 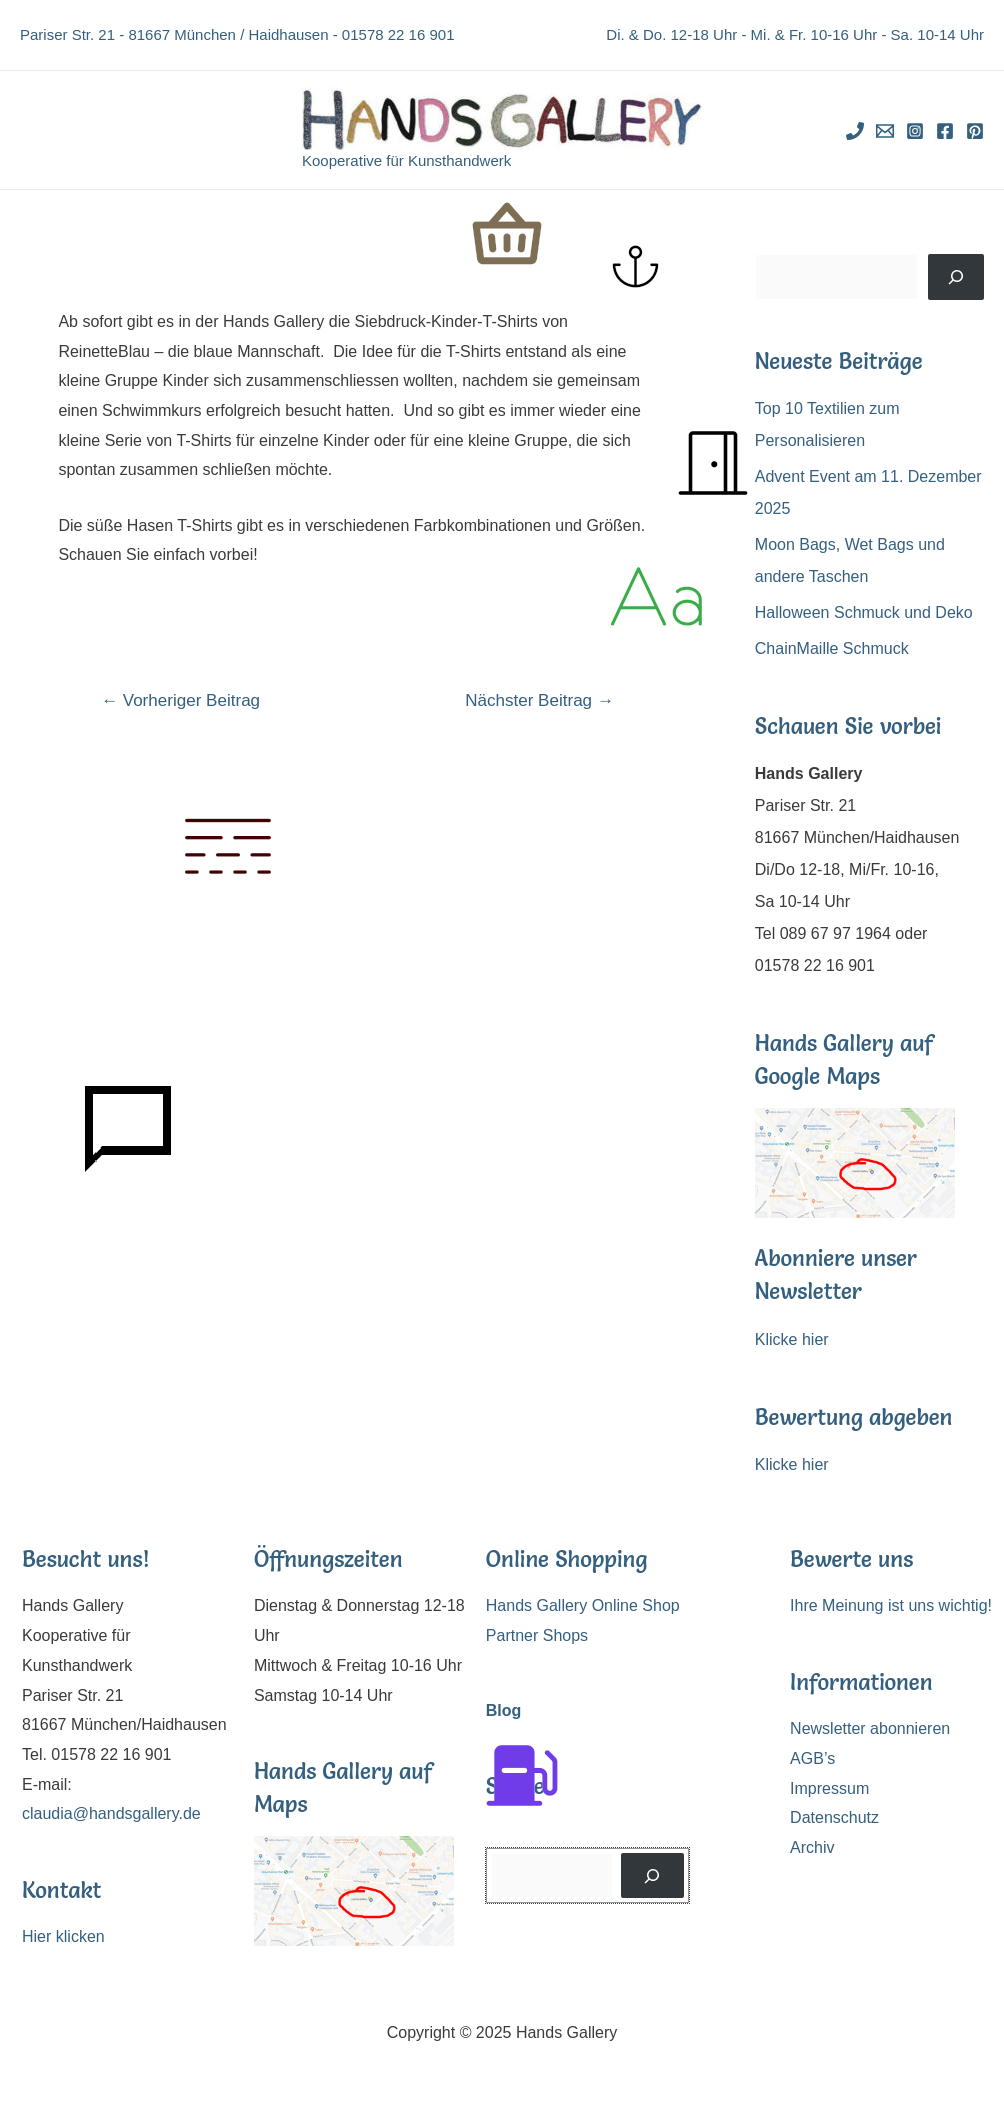 I want to click on anchor link or element to a fixed position, so click(x=635, y=266).